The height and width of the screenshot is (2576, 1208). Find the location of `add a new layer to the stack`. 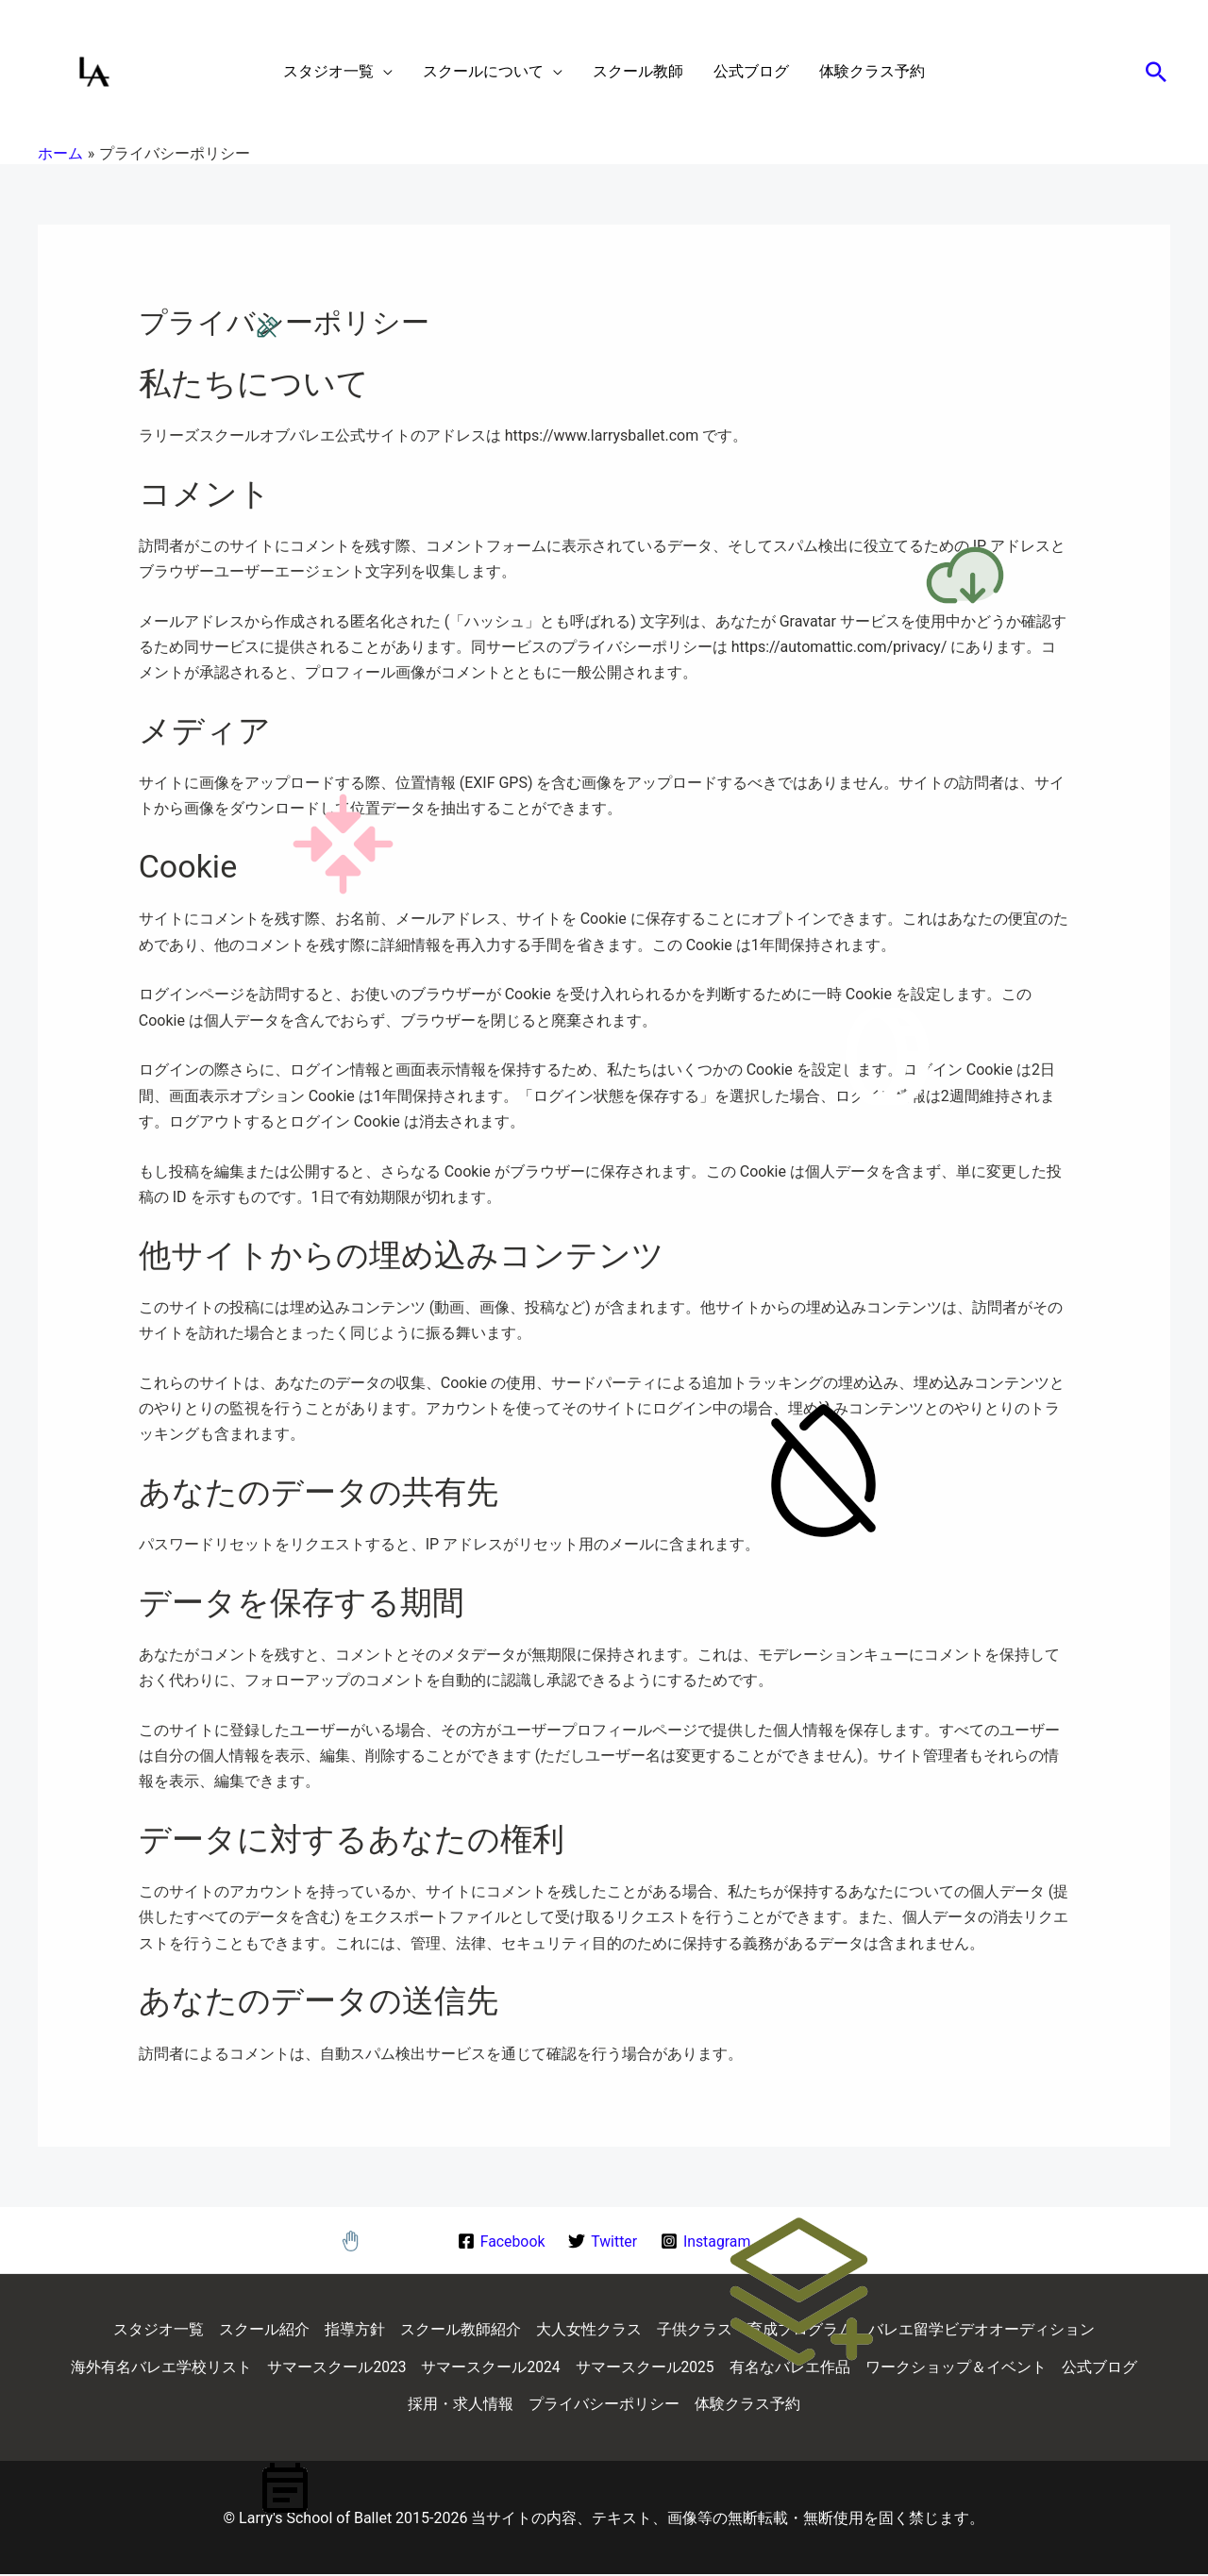

add a new layer to the stack is located at coordinates (798, 2291).